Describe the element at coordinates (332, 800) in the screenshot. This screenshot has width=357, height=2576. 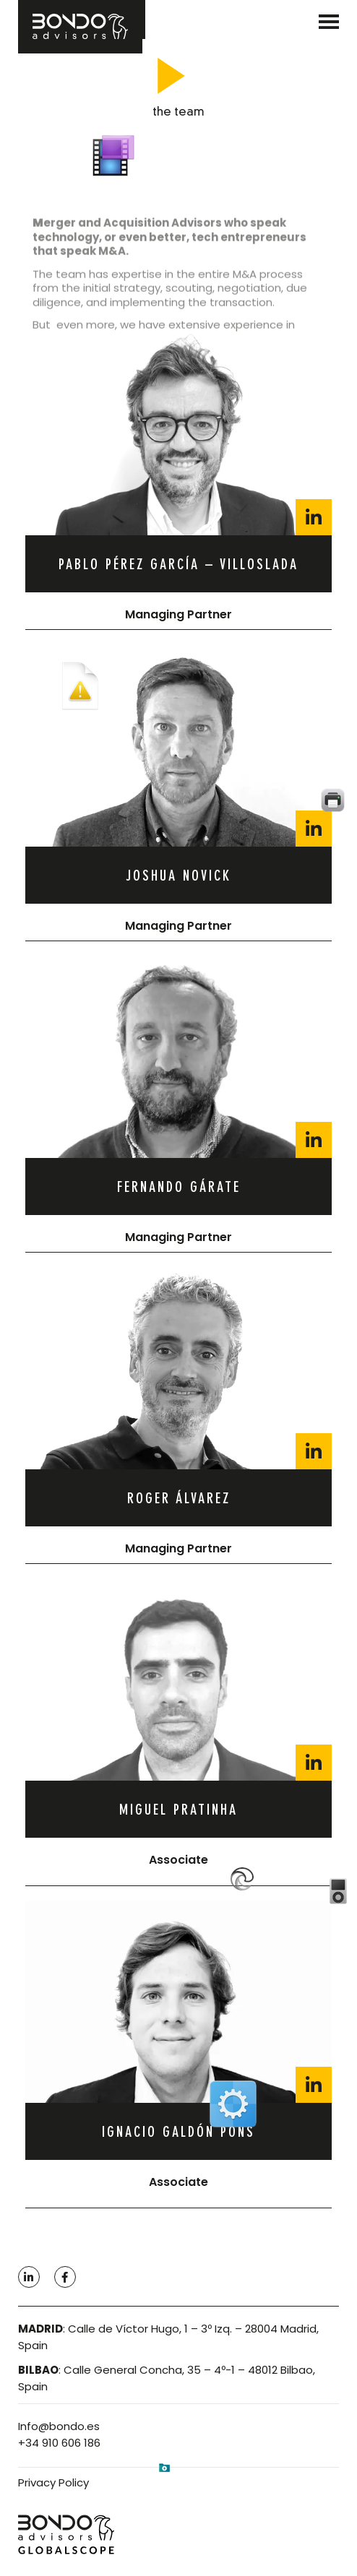
I see `open print center to manage print jobs` at that location.